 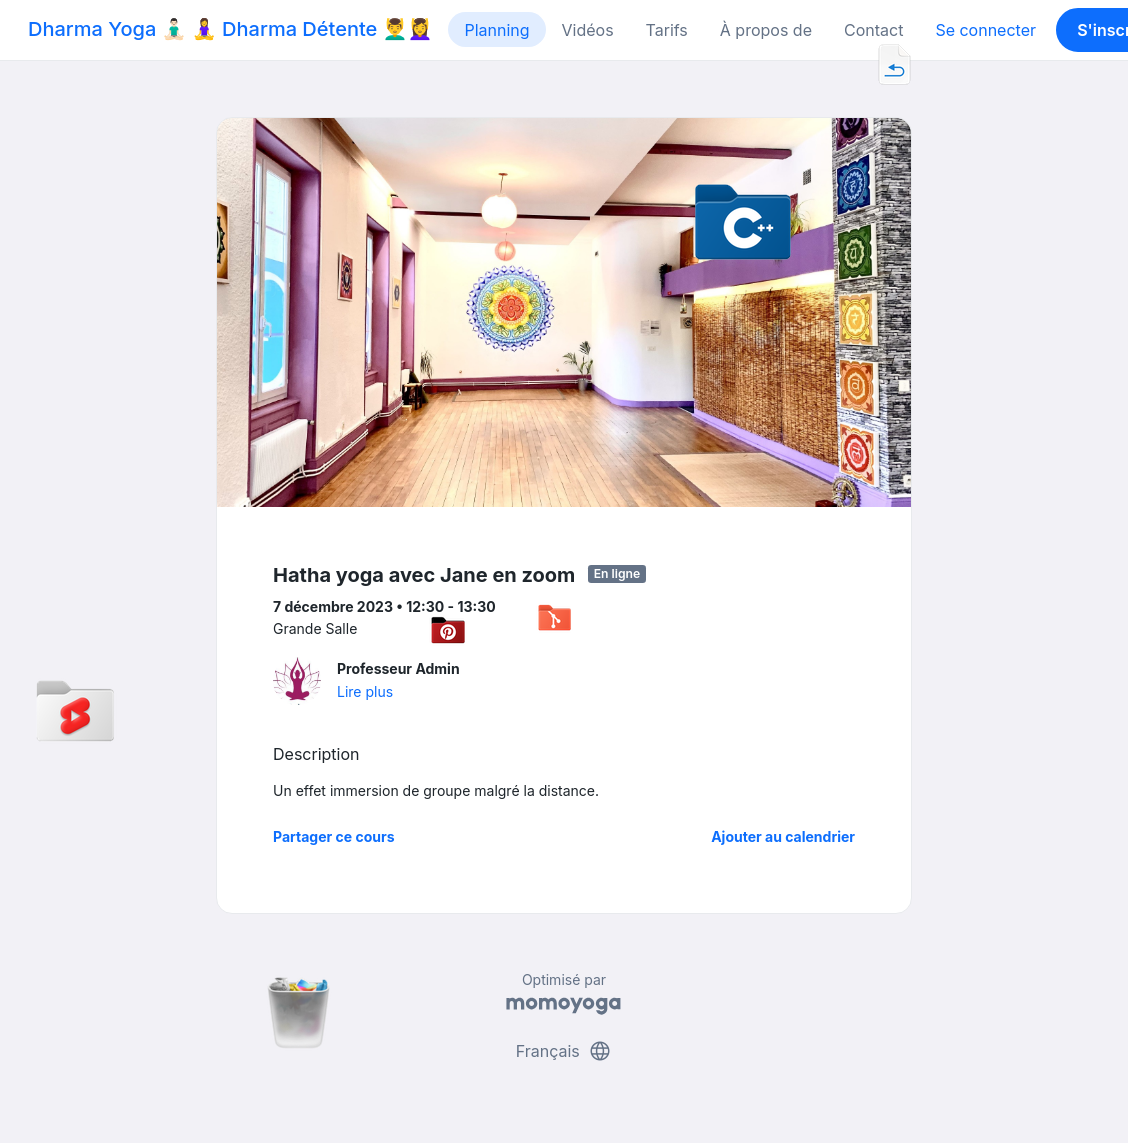 What do you see at coordinates (298, 1013) in the screenshot?
I see `trash bin containing items ready to be emptied` at bounding box center [298, 1013].